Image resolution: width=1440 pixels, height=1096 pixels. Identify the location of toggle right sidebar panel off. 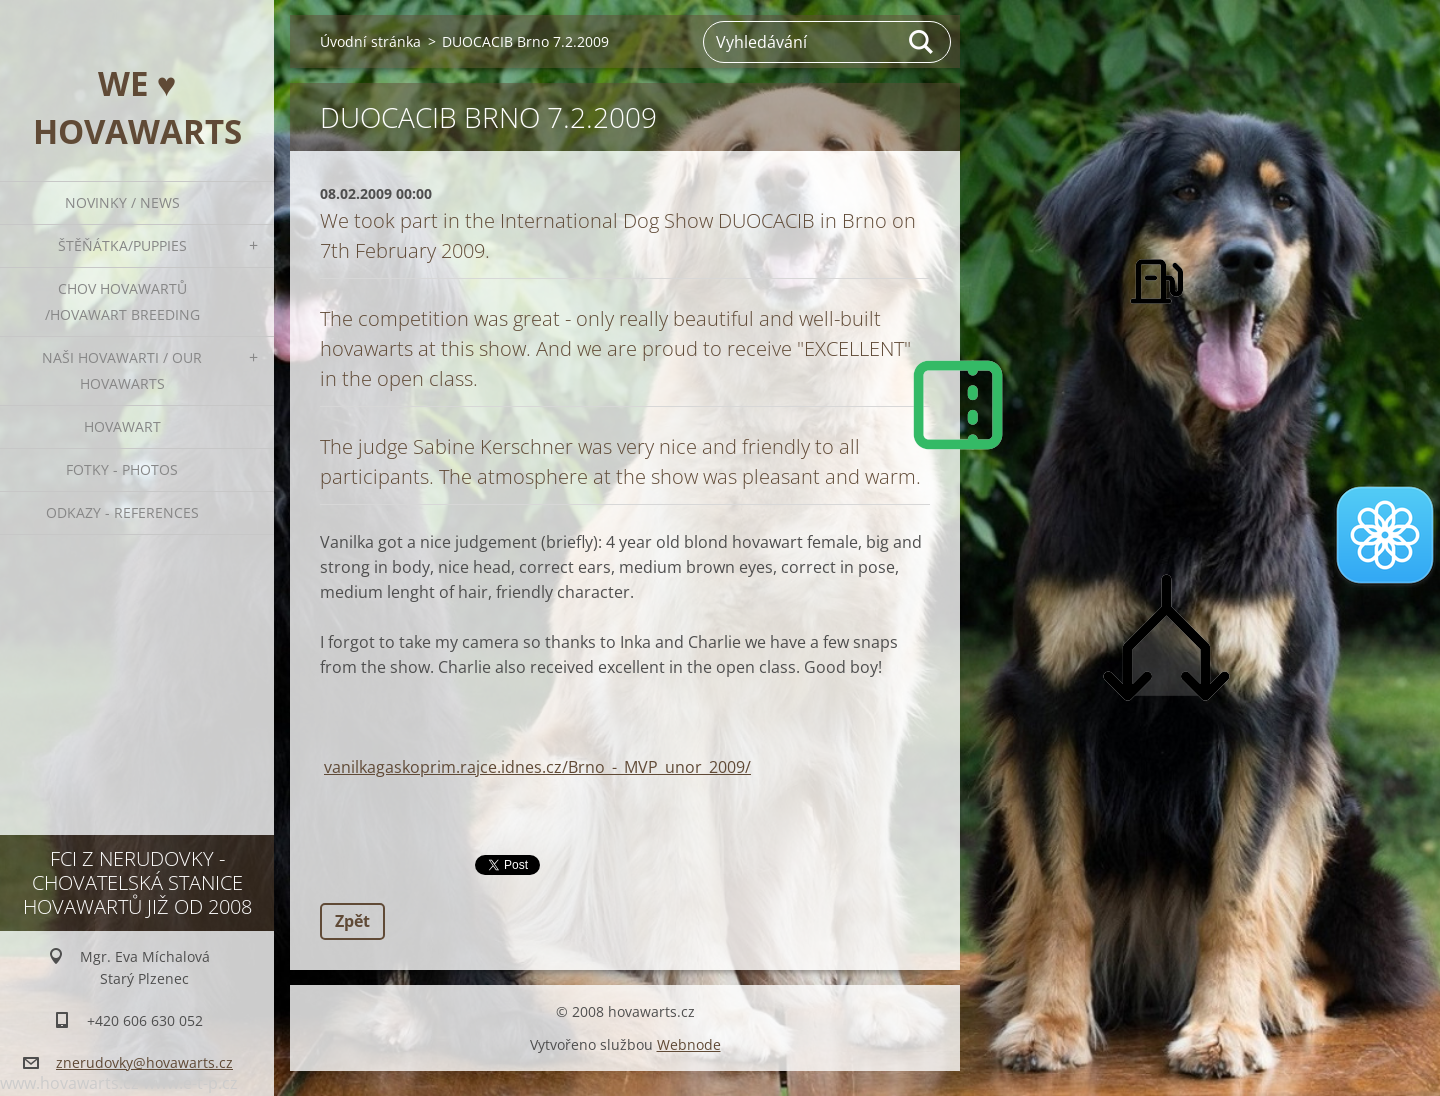
(958, 405).